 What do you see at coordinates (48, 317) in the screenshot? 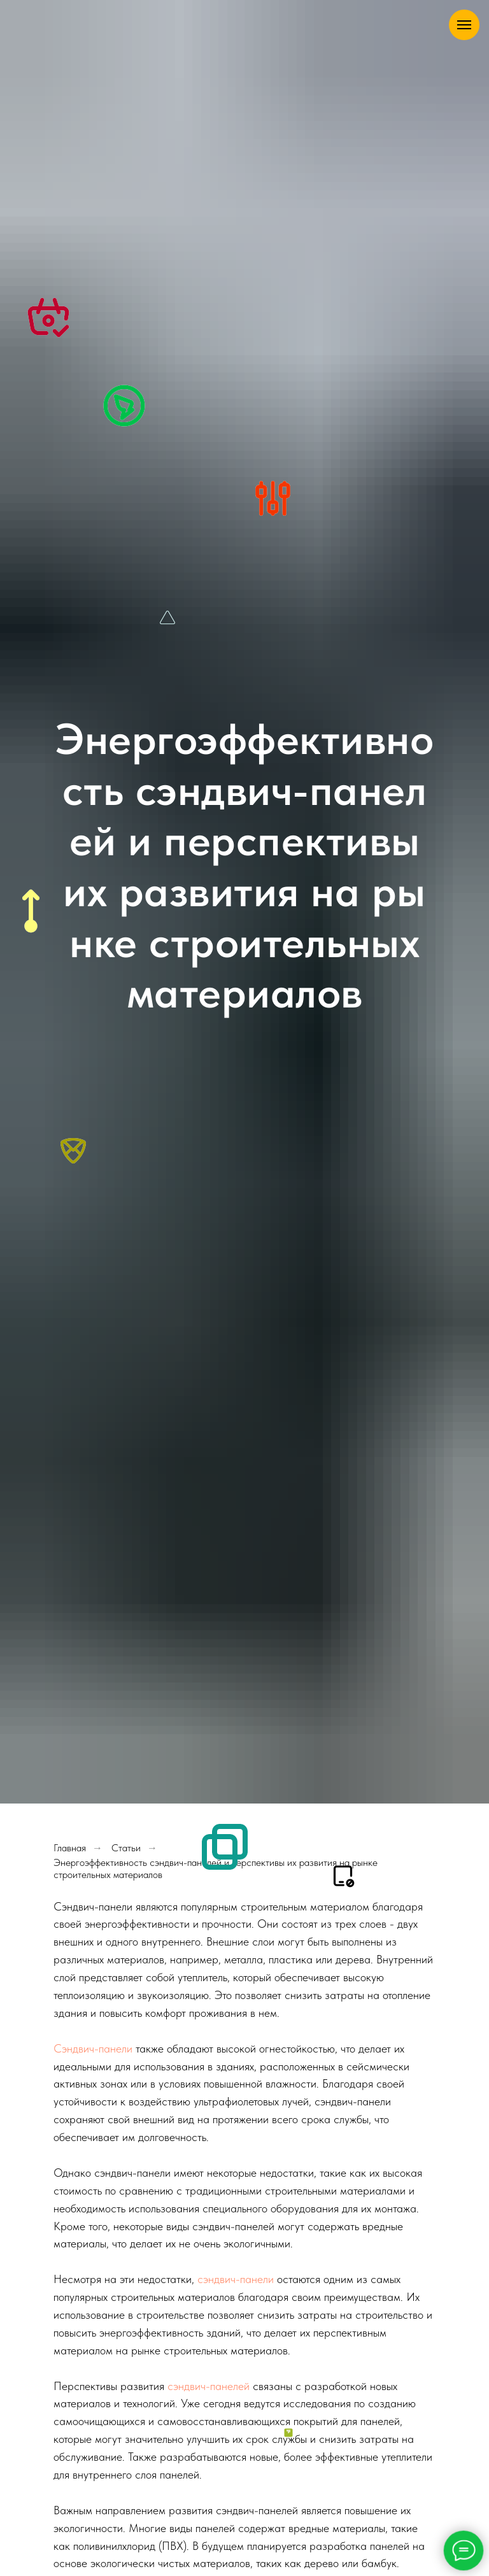
I see `confirm items in your shopping basket` at bounding box center [48, 317].